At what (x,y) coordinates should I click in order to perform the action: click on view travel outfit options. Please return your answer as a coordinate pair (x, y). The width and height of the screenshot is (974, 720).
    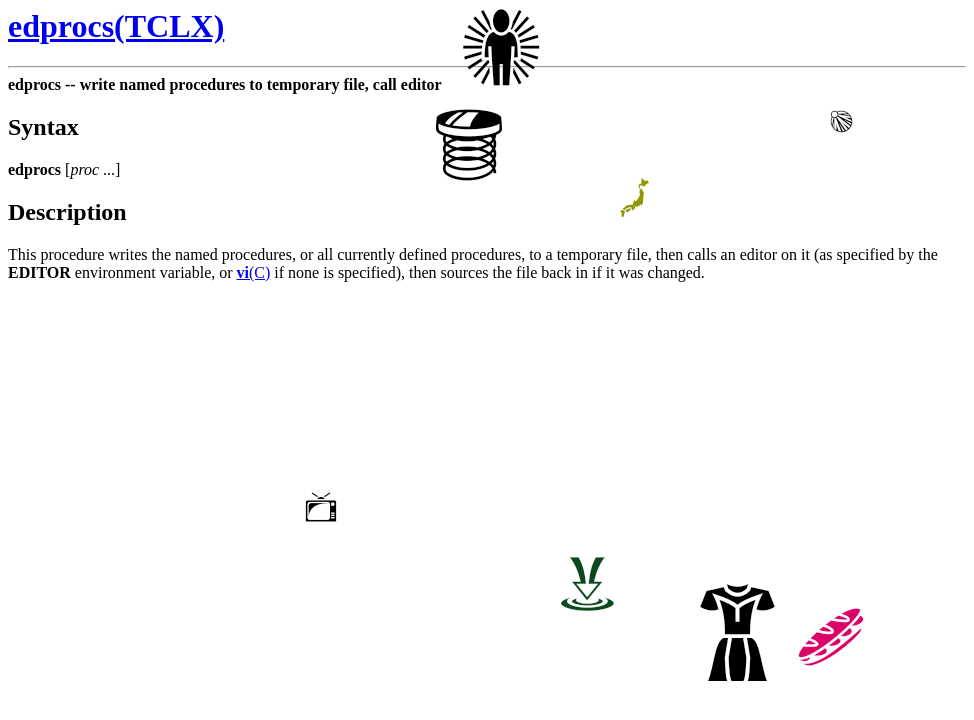
    Looking at the image, I should click on (737, 631).